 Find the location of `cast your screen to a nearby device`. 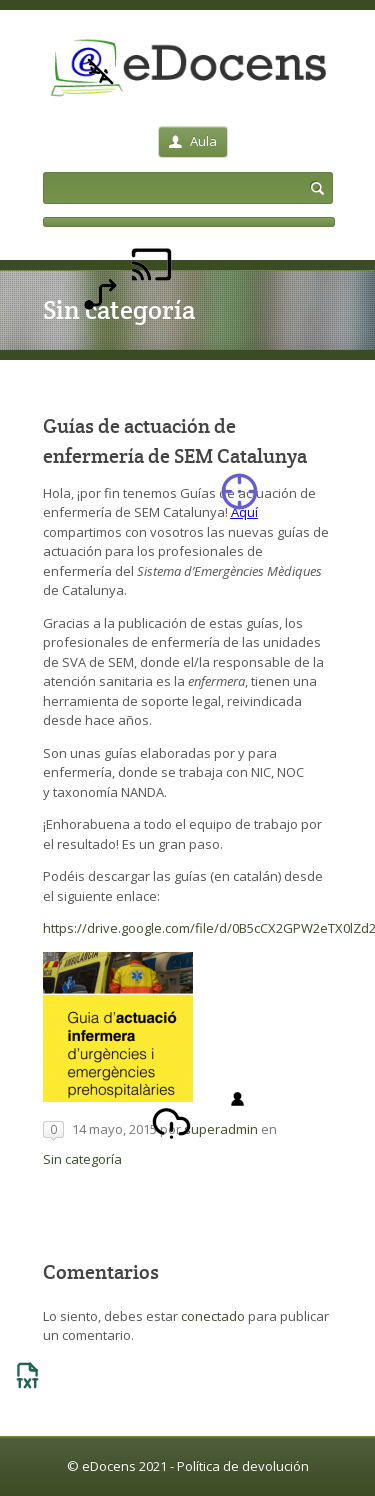

cast your screen to a nearby device is located at coordinates (151, 264).